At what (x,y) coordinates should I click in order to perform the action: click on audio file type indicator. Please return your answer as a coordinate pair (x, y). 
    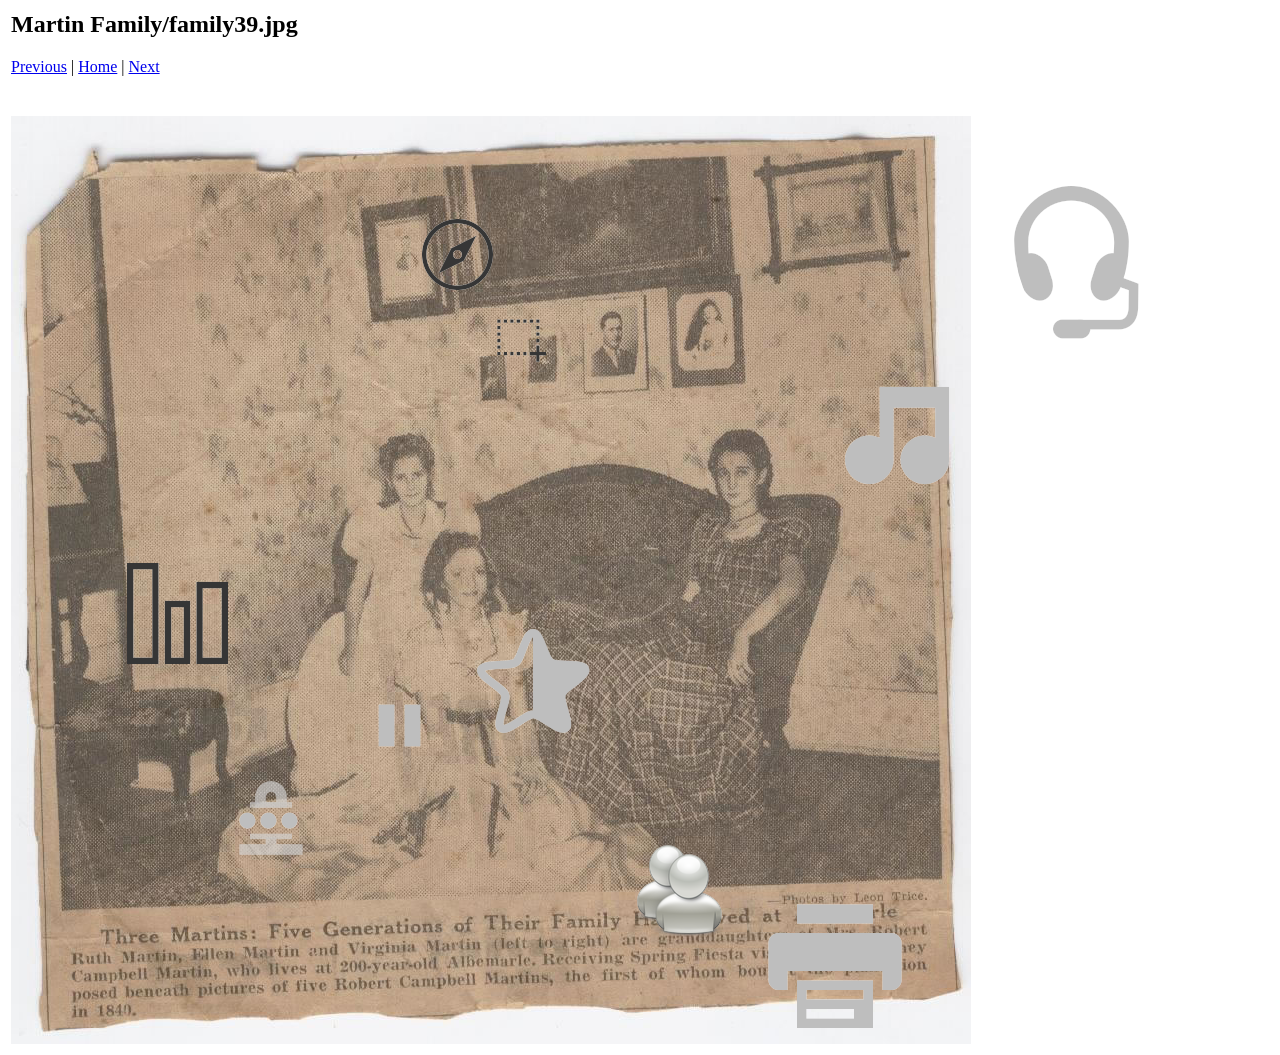
    Looking at the image, I should click on (900, 435).